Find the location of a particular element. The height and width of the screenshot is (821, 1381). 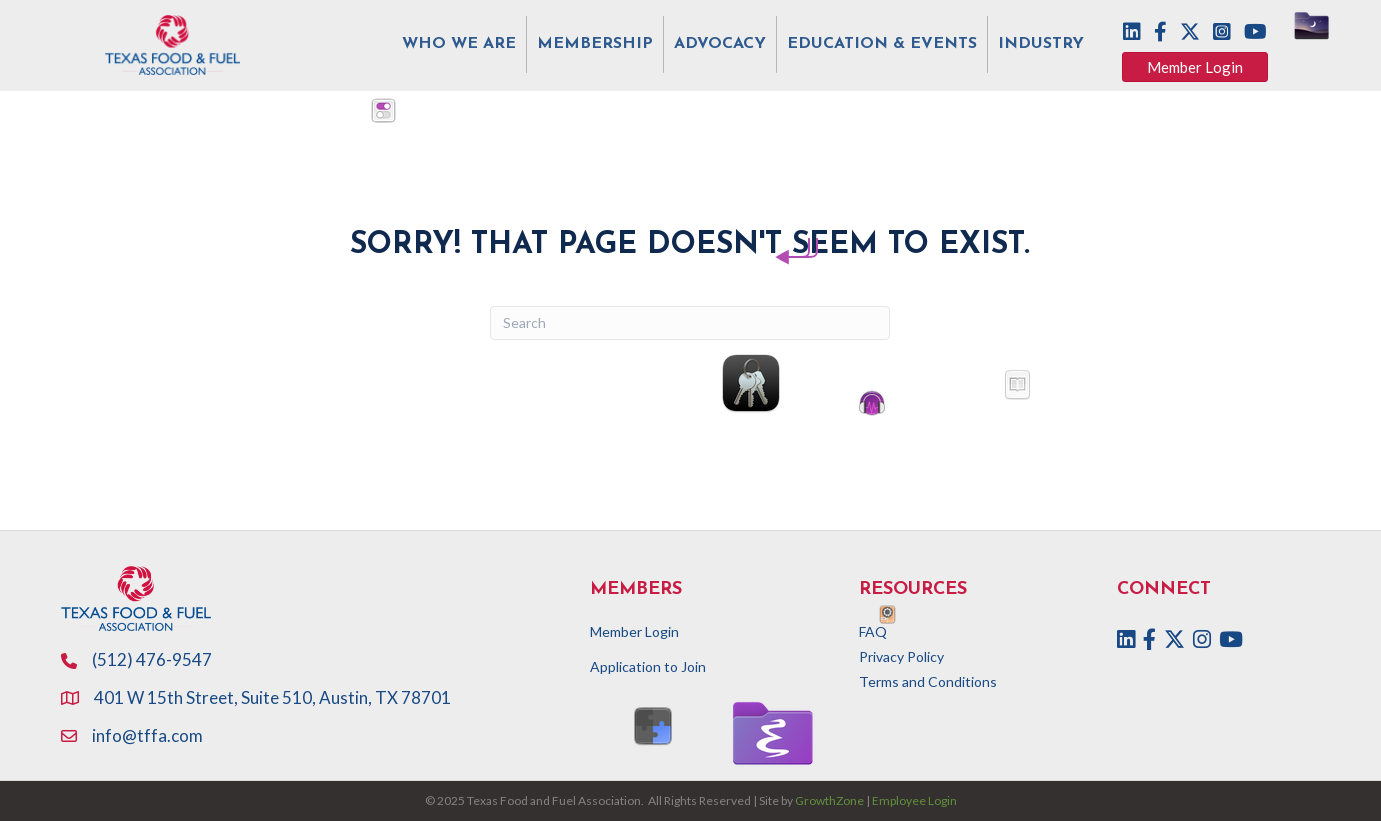

open keychain access to manage saved passwords is located at coordinates (751, 383).